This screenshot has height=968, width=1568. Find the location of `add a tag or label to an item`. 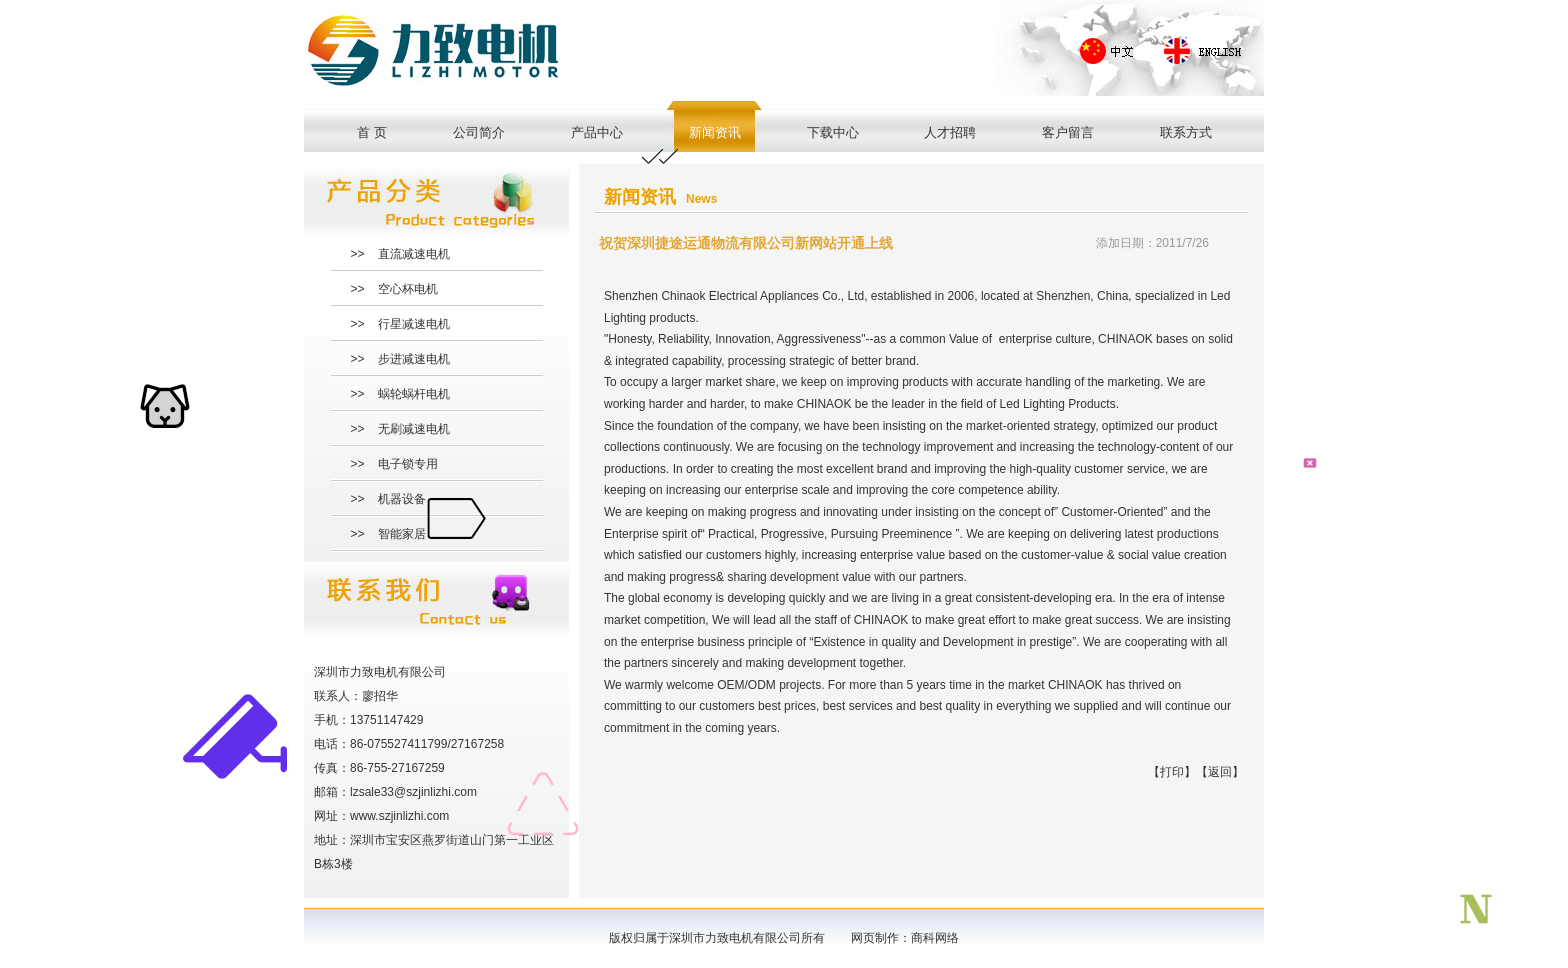

add a tag or label to an item is located at coordinates (454, 518).